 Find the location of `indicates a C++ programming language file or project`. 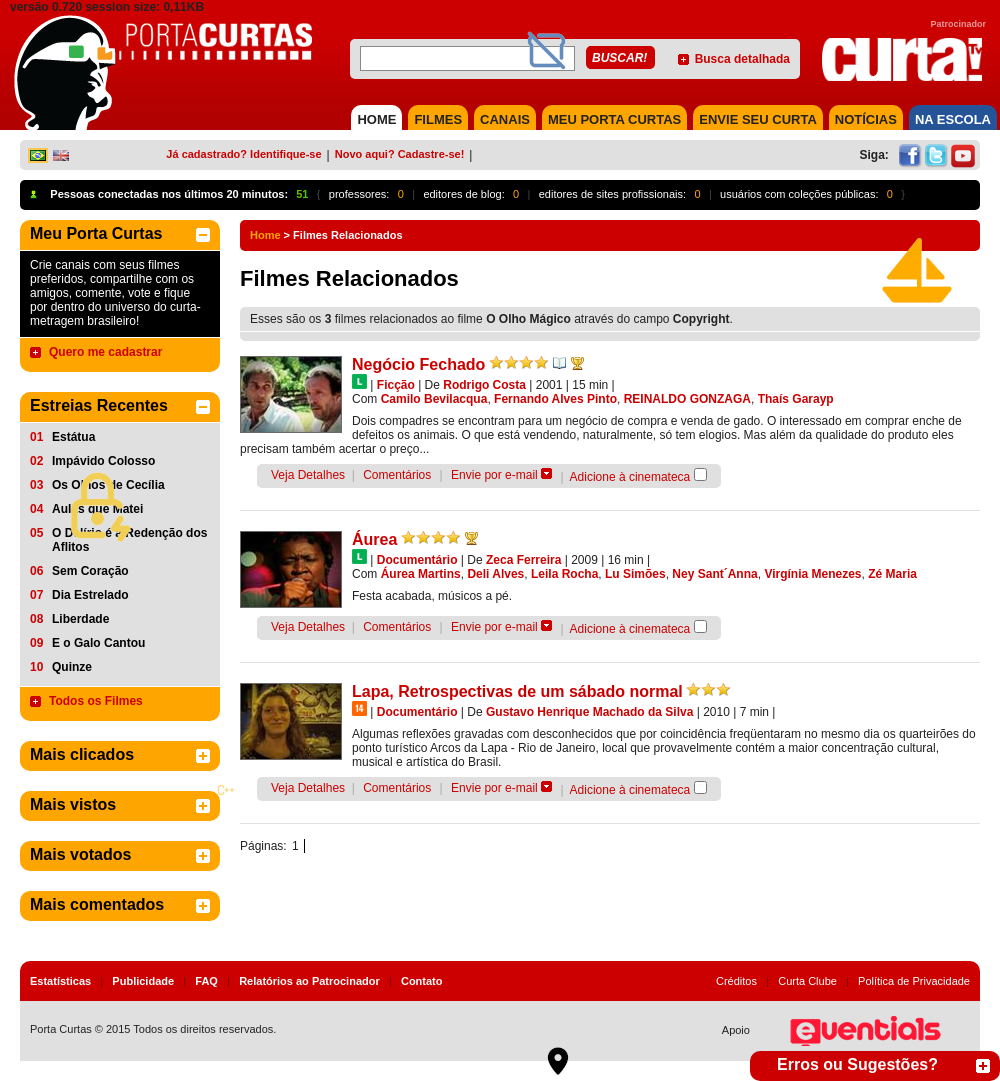

indicates a C++ programming language file or project is located at coordinates (226, 790).